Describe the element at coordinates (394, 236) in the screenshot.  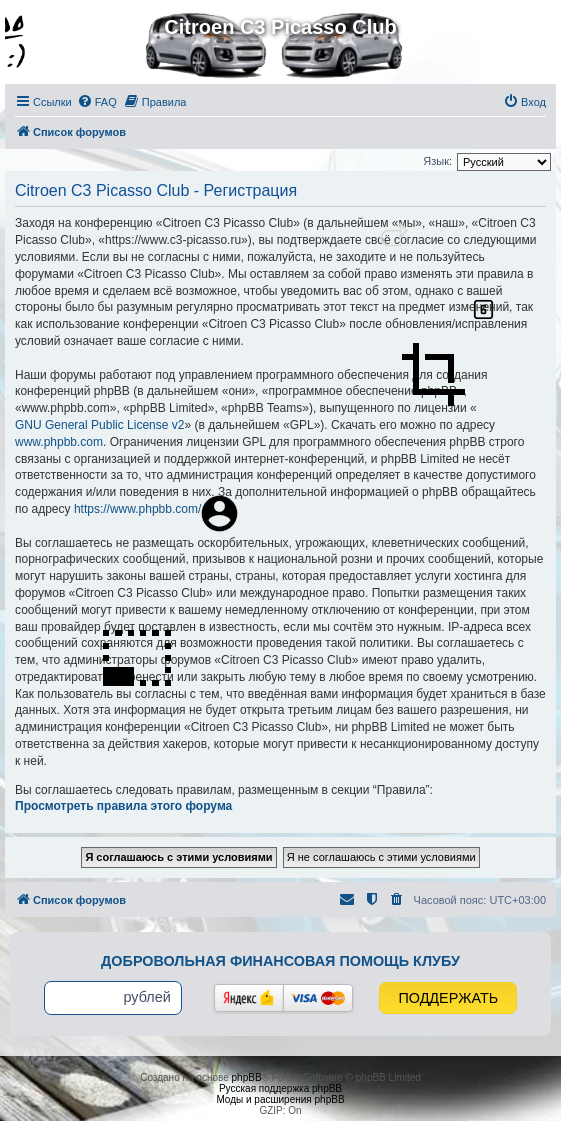
I see `redo last action` at that location.